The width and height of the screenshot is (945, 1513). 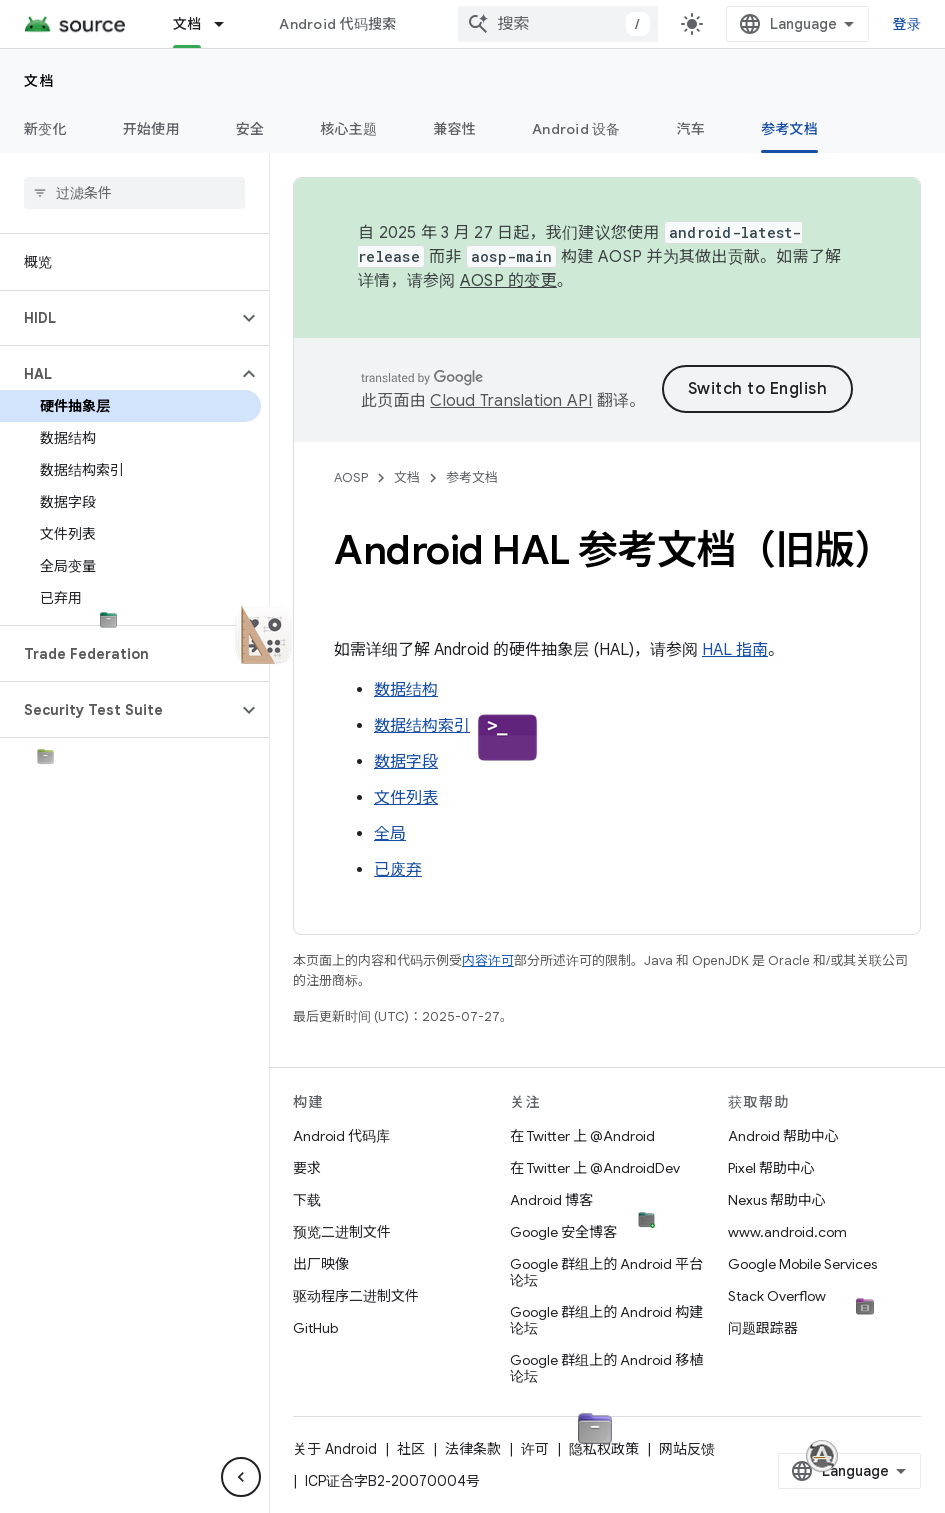 I want to click on open the file manager, so click(x=108, y=619).